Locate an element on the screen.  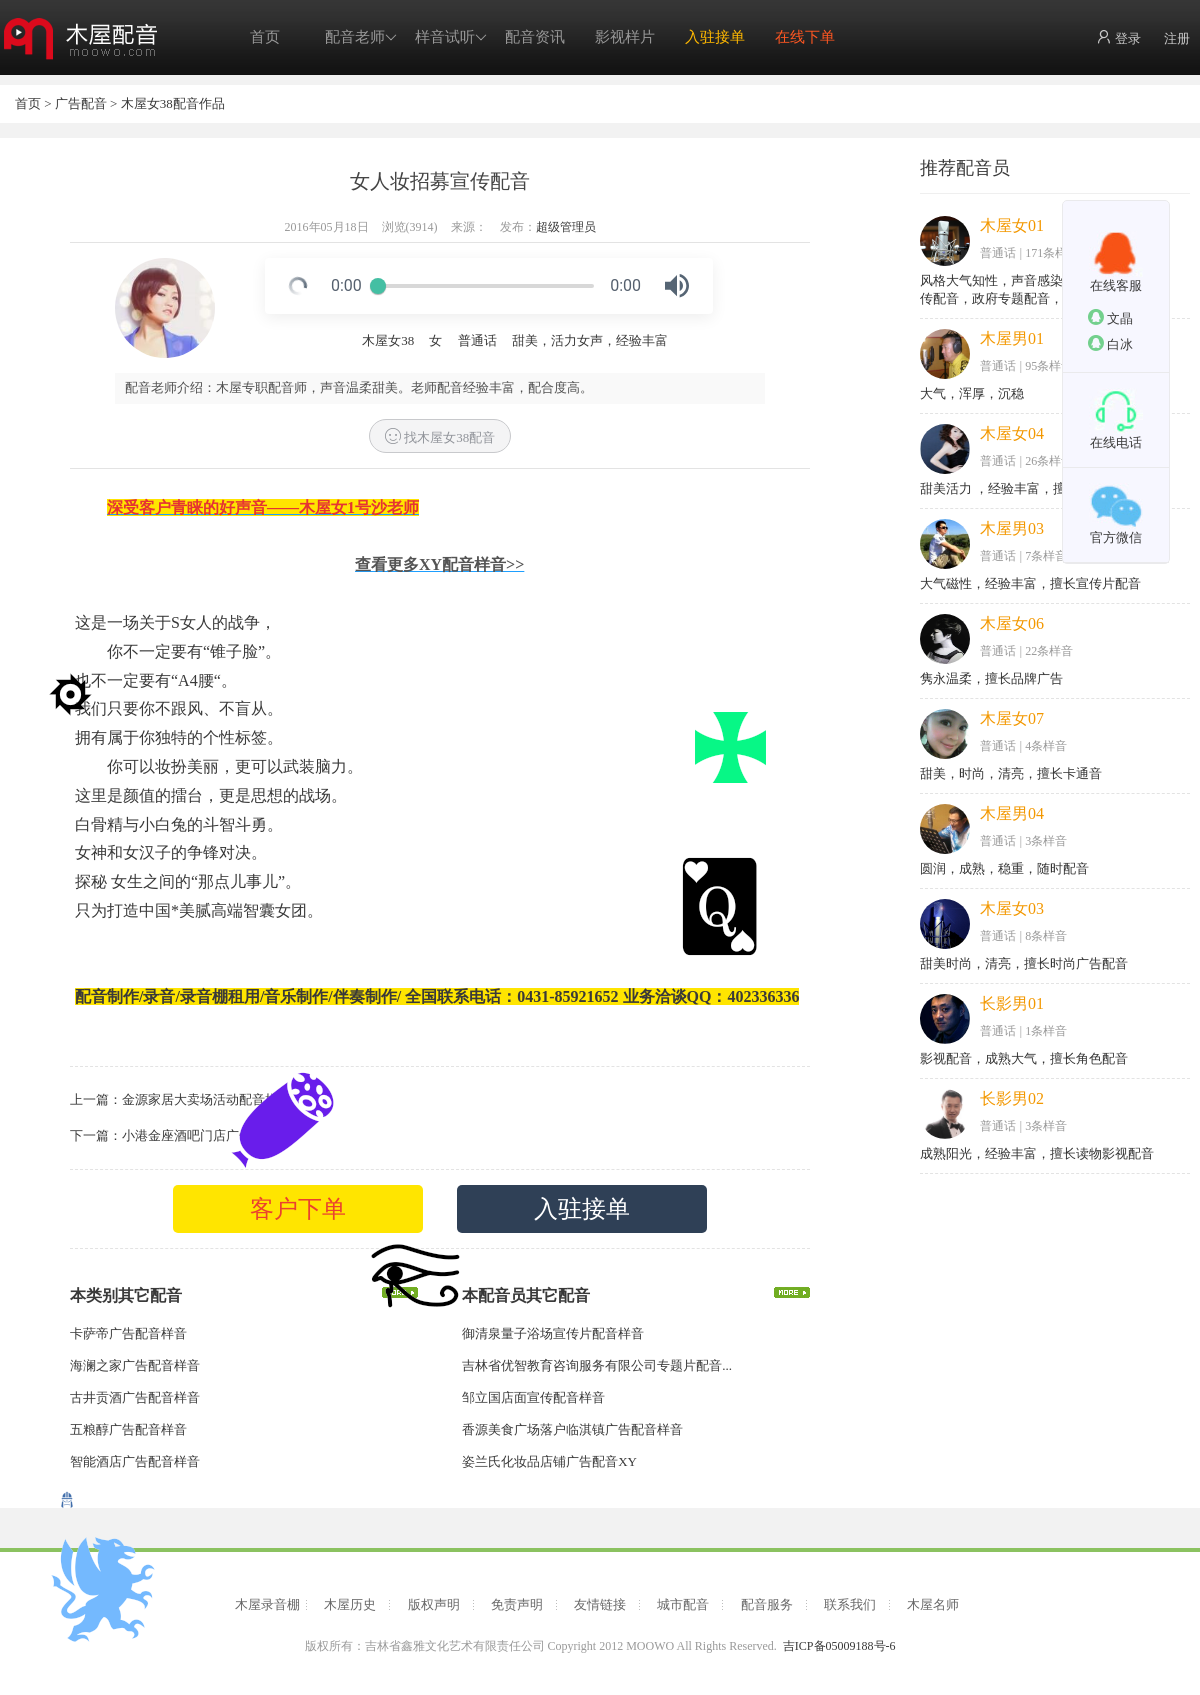
select light armor class is located at coordinates (67, 1500).